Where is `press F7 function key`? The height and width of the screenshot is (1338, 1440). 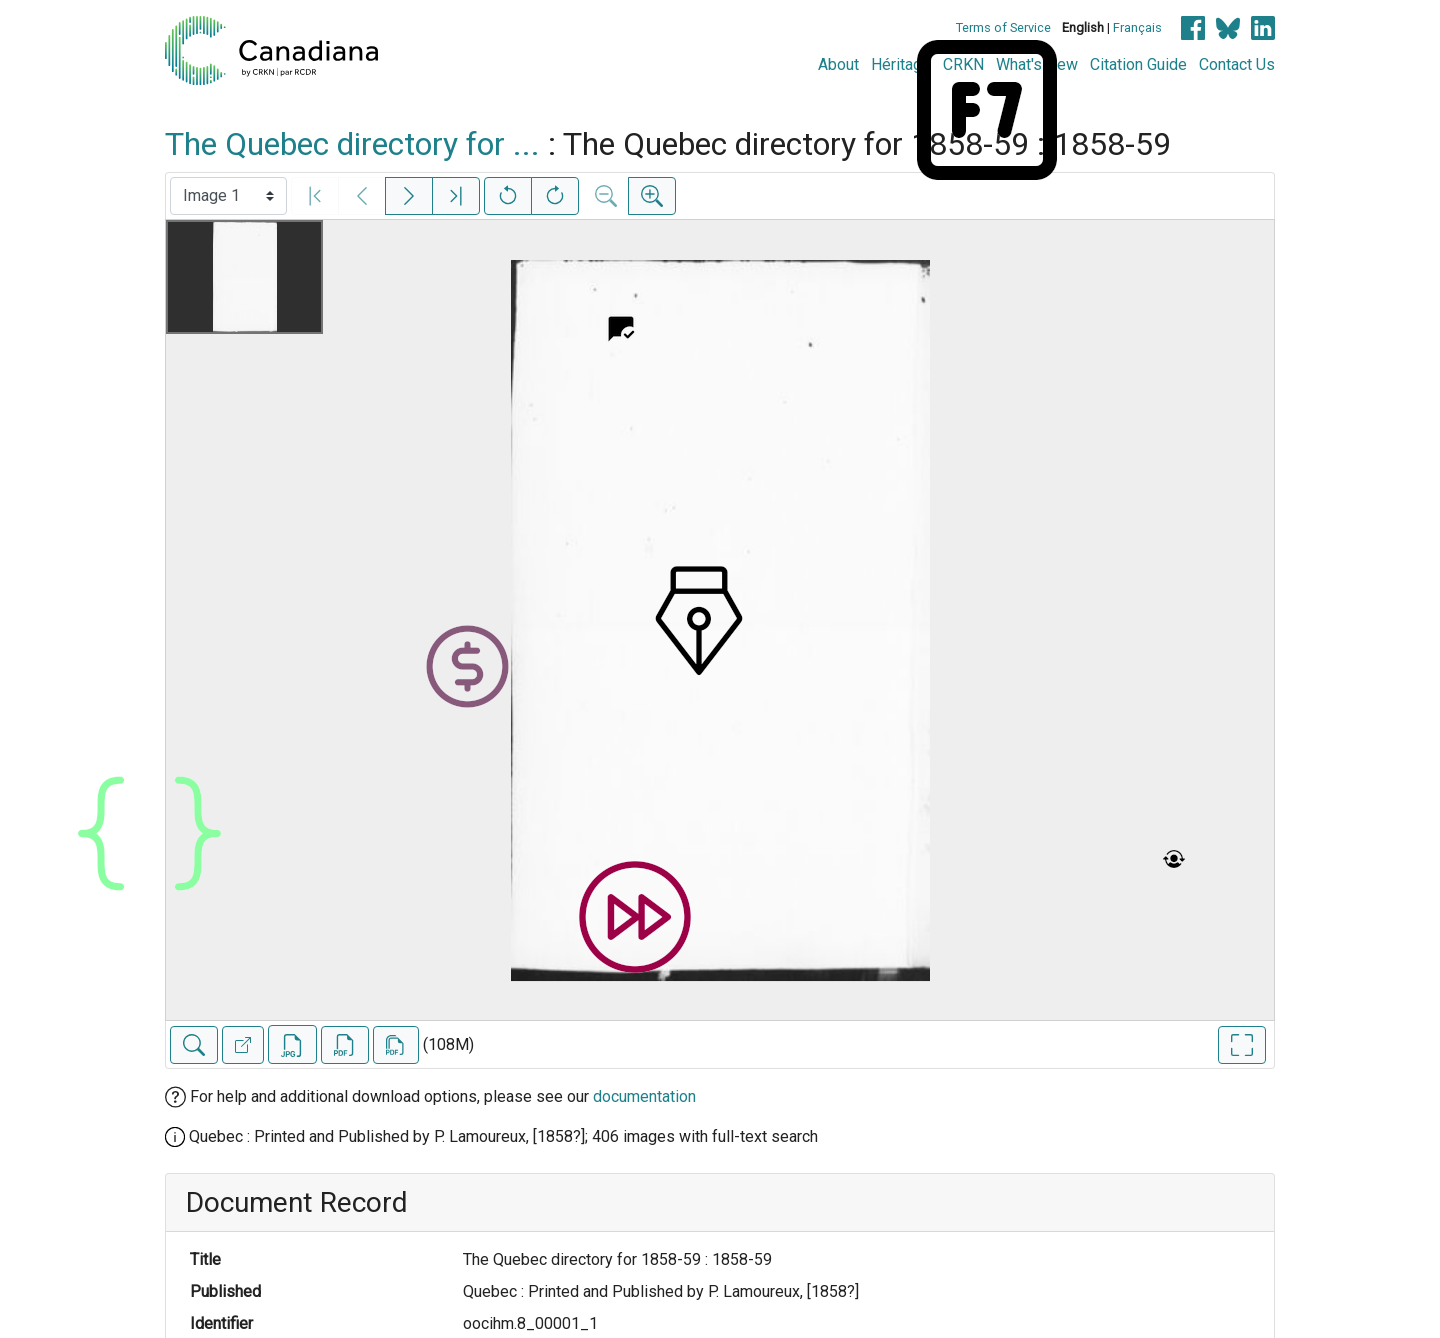 press F7 function key is located at coordinates (987, 110).